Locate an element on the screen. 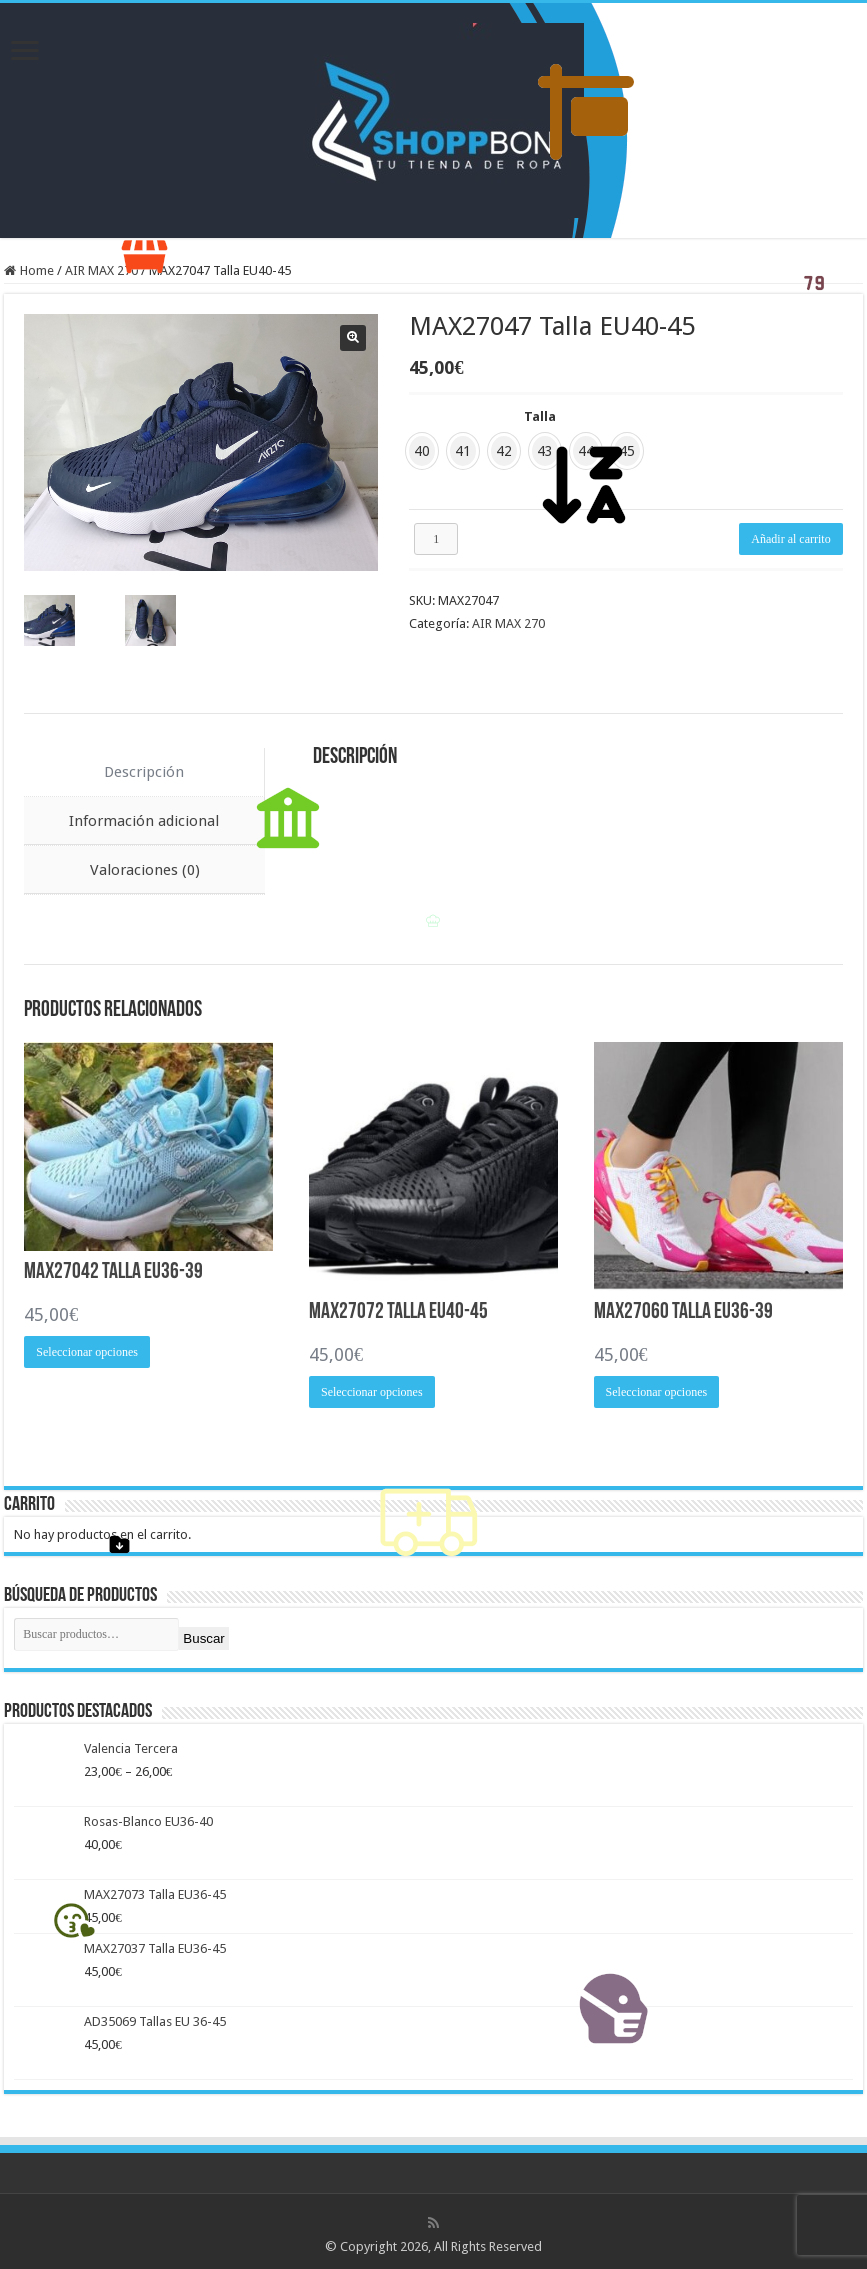 The height and width of the screenshot is (2269, 867). browse cooking or recipe content is located at coordinates (433, 921).